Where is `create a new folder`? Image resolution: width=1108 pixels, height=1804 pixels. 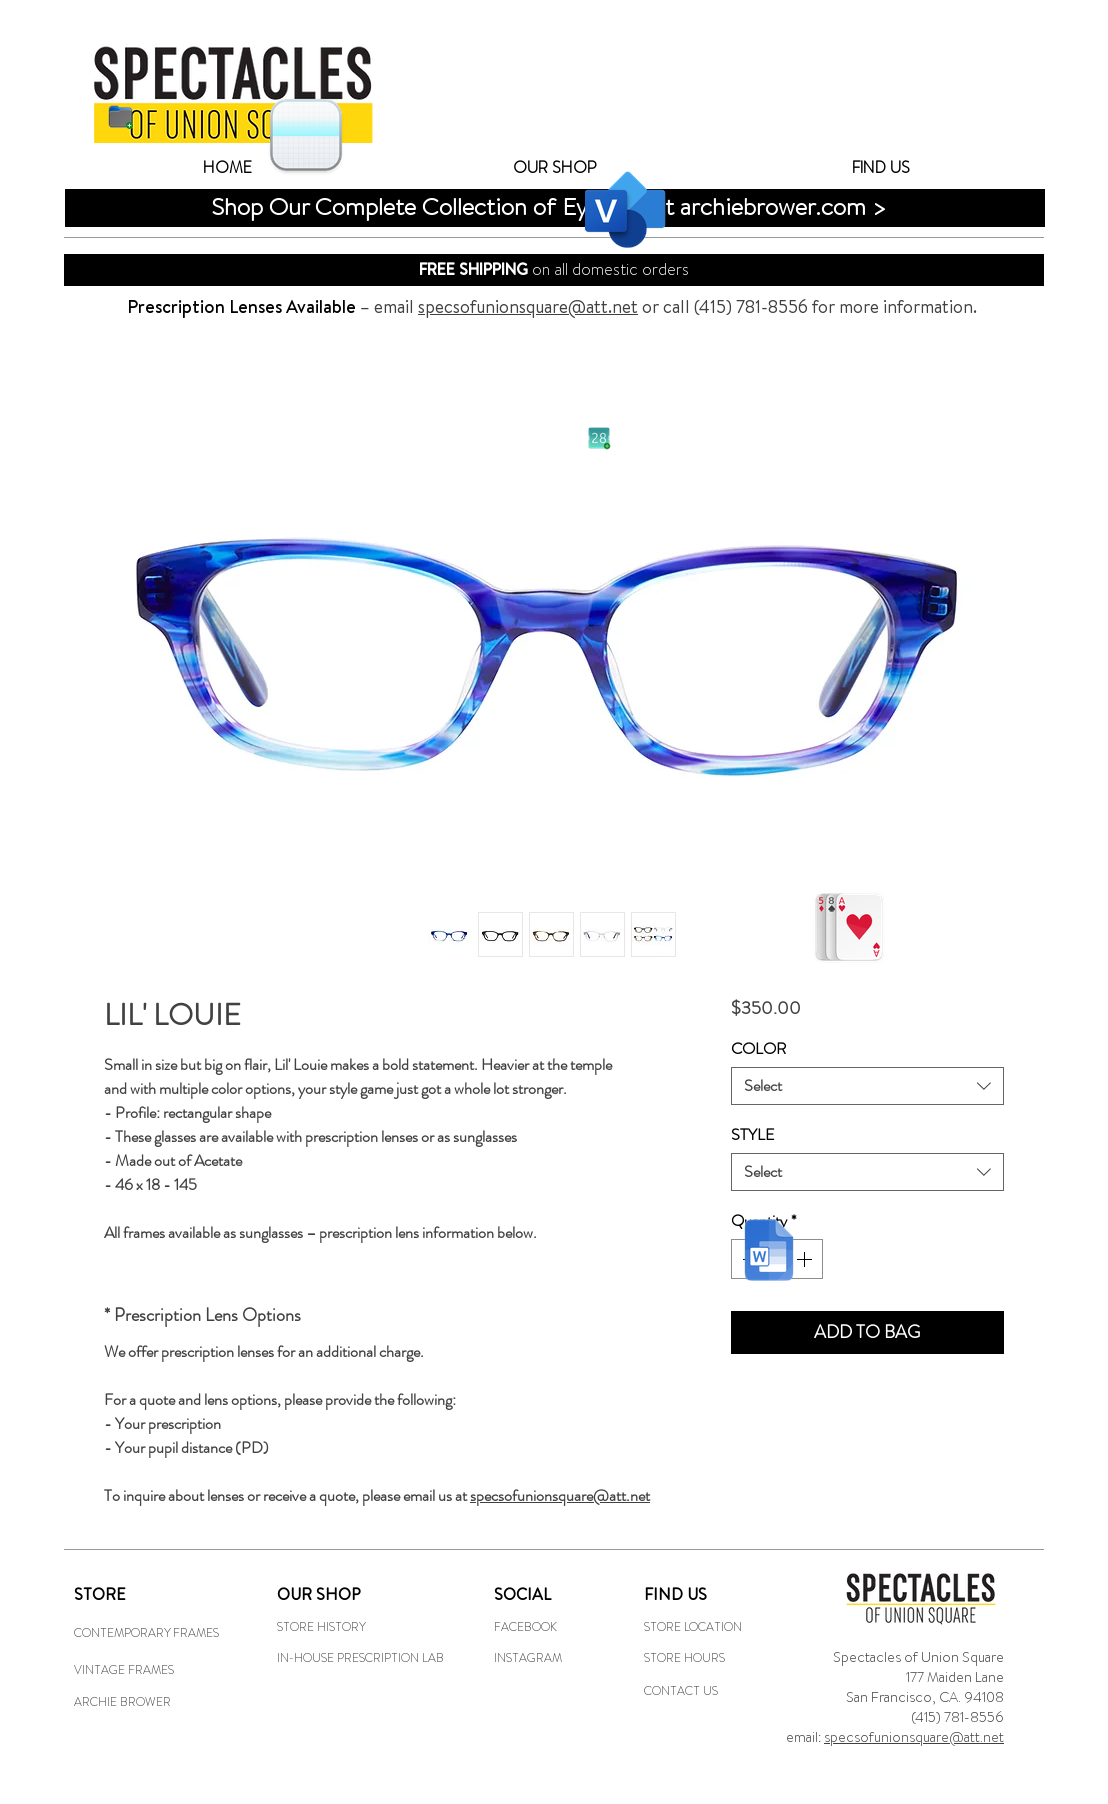
create a new folder is located at coordinates (120, 116).